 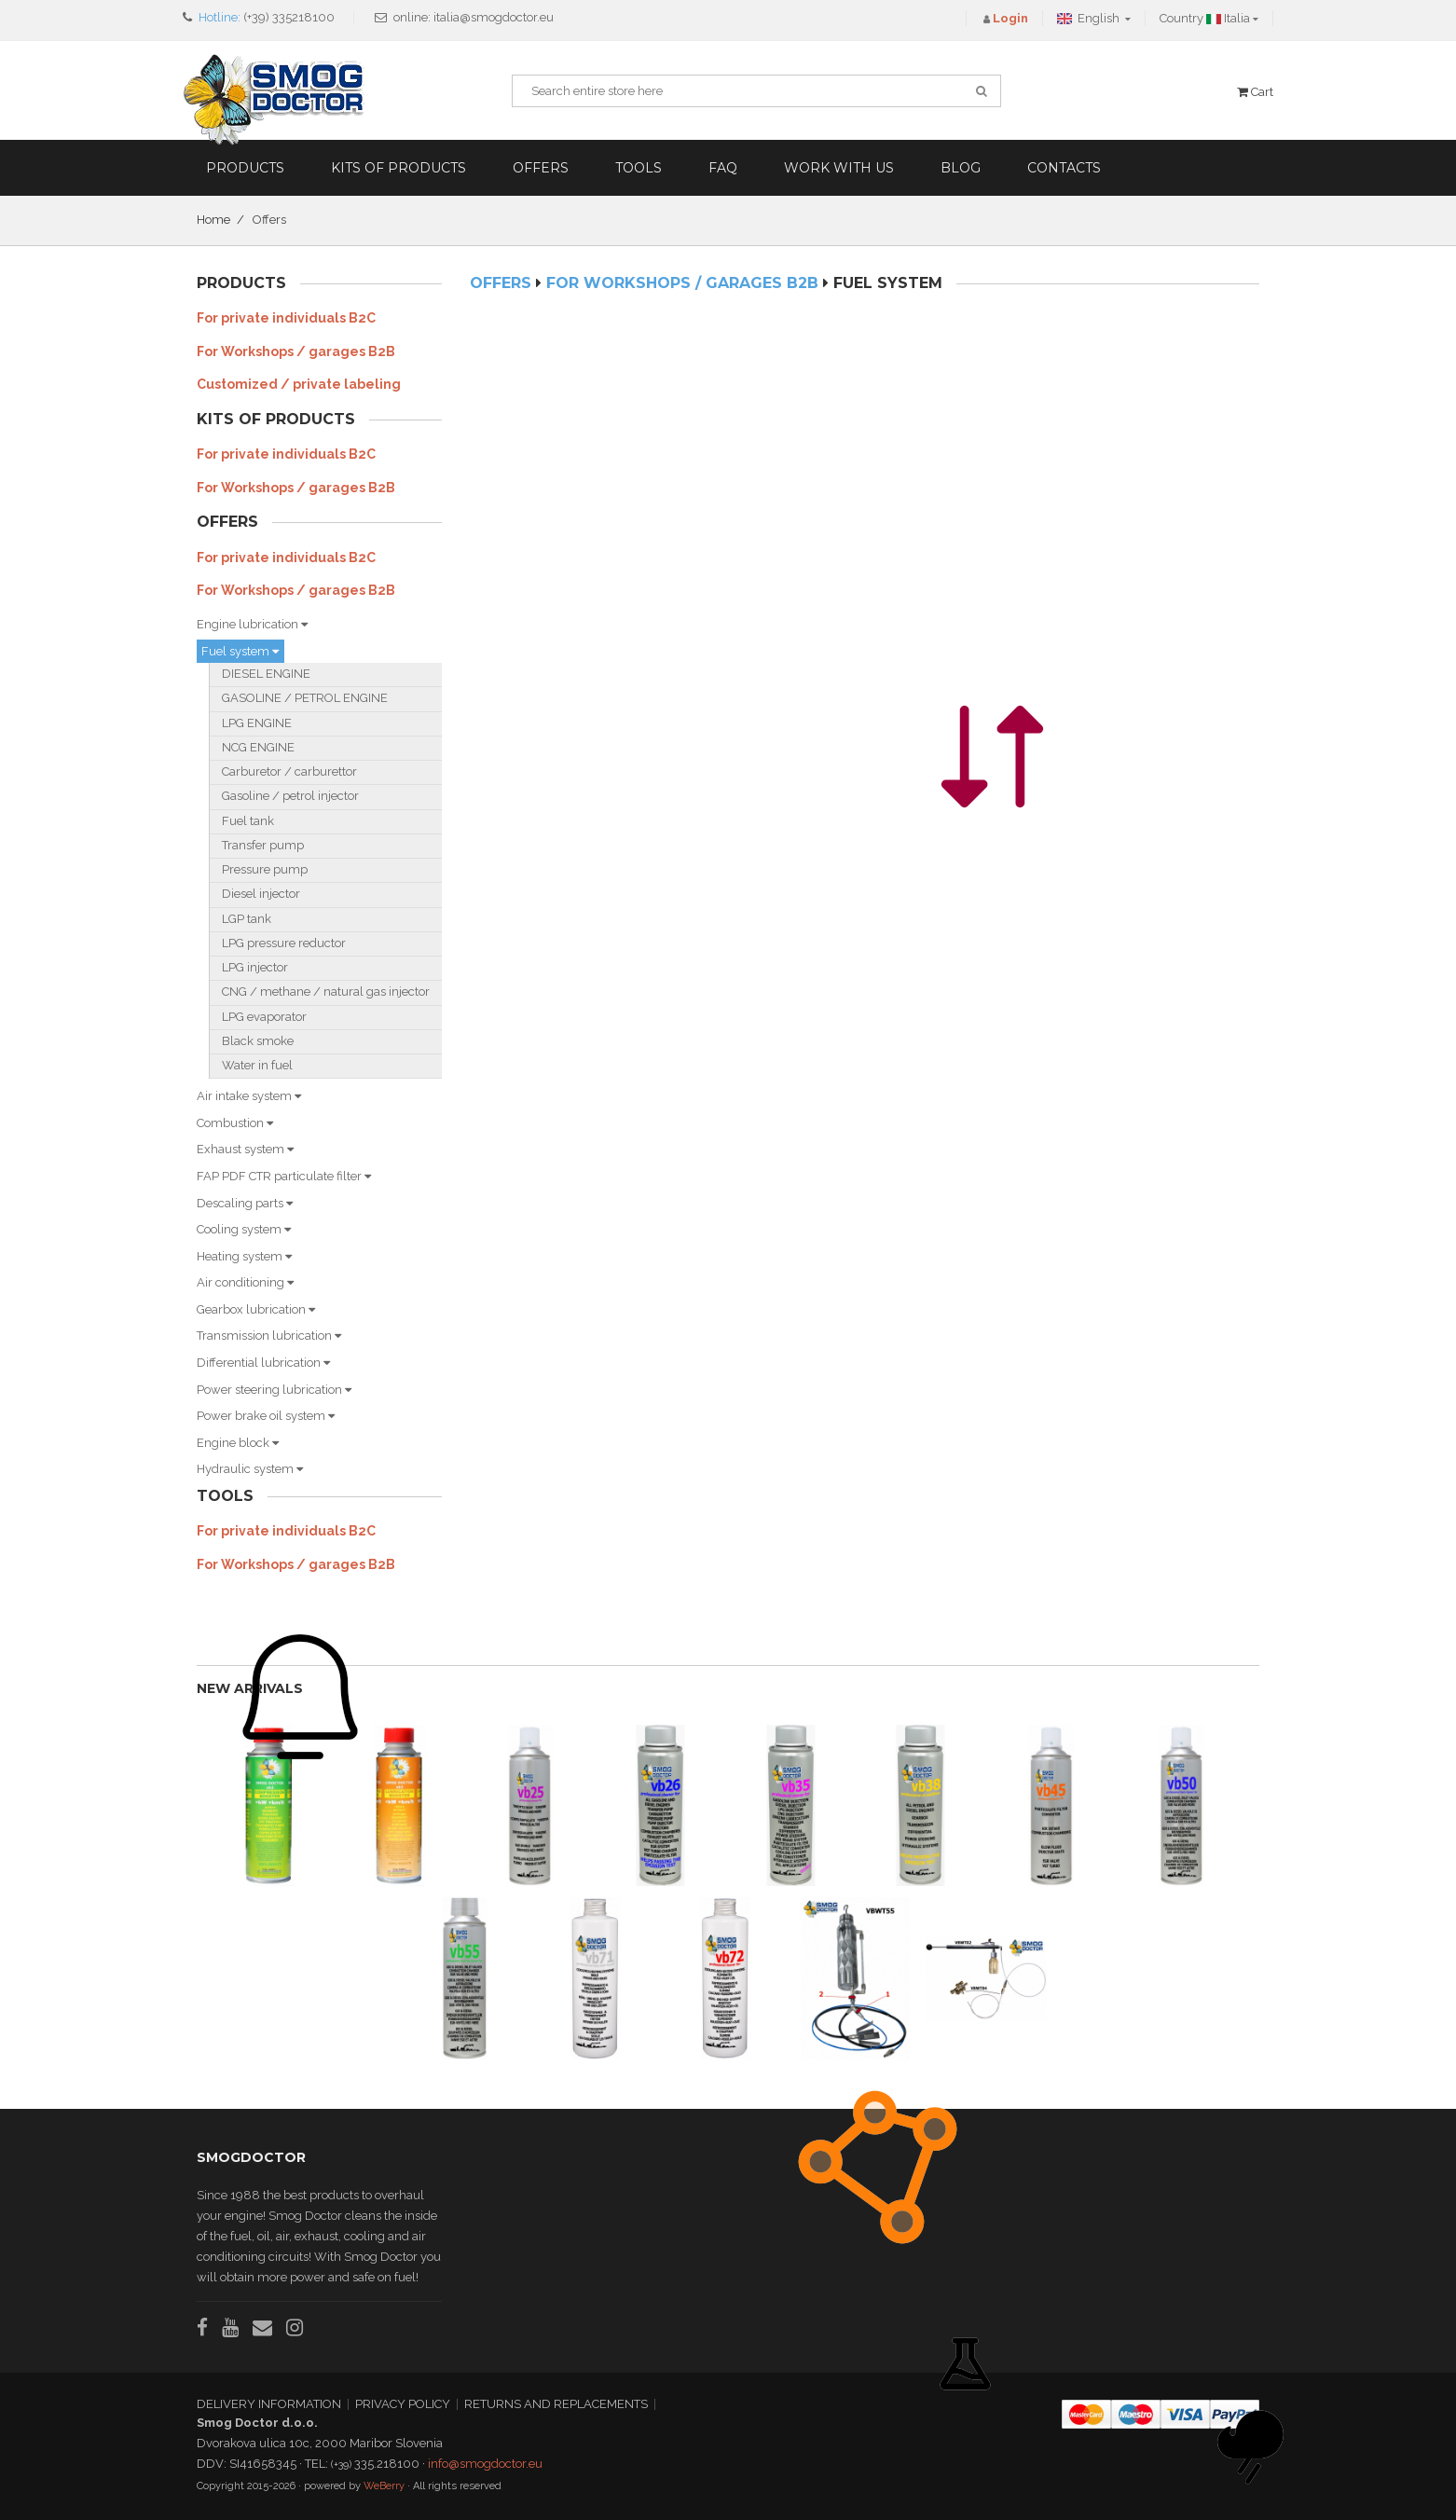 I want to click on indicates rainy weather conditions, so click(x=1250, y=2445).